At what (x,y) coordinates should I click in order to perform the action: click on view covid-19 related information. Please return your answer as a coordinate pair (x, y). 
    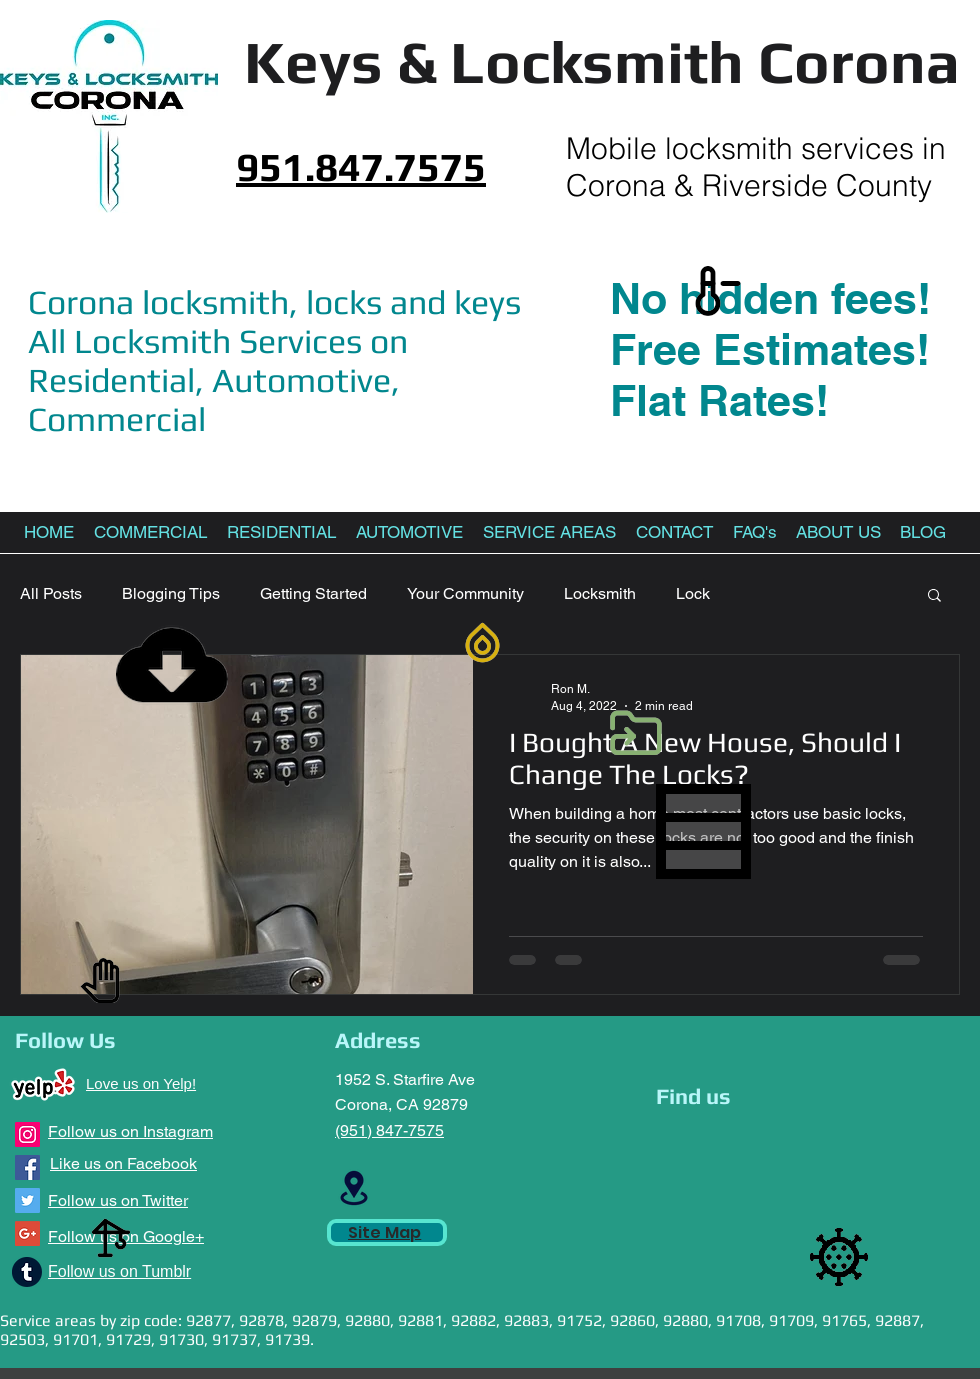
    Looking at the image, I should click on (839, 1257).